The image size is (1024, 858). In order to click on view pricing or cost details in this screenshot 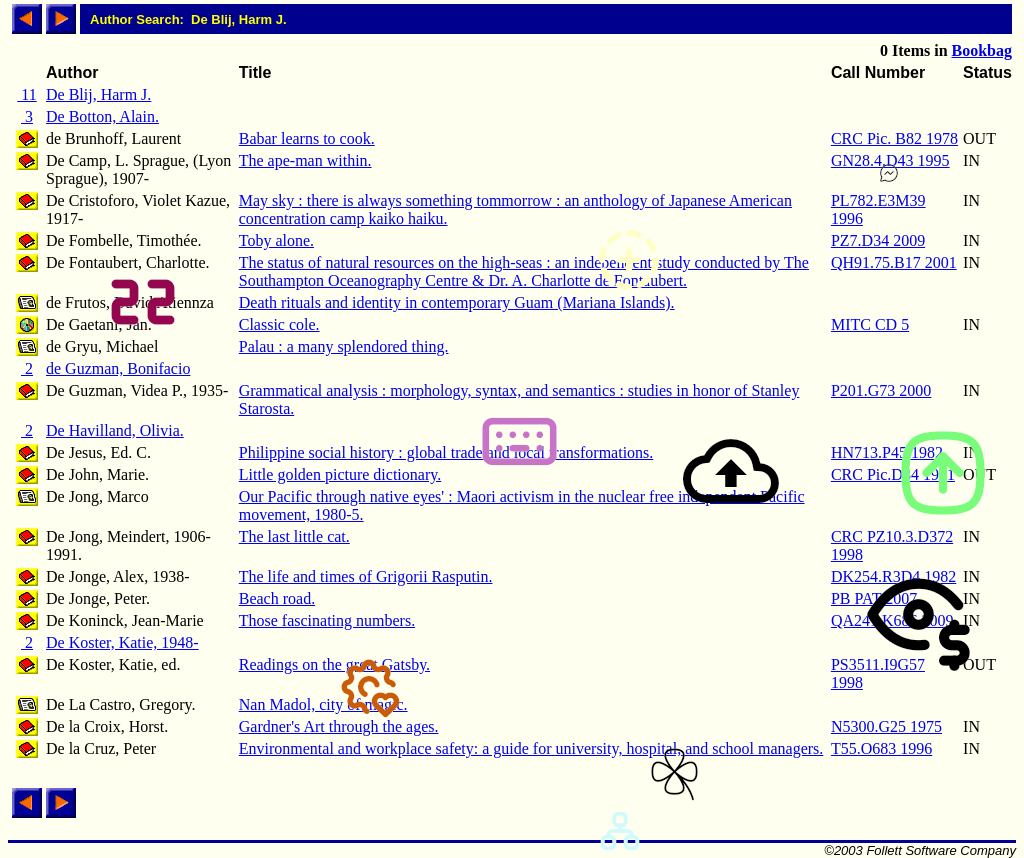, I will do `click(918, 614)`.